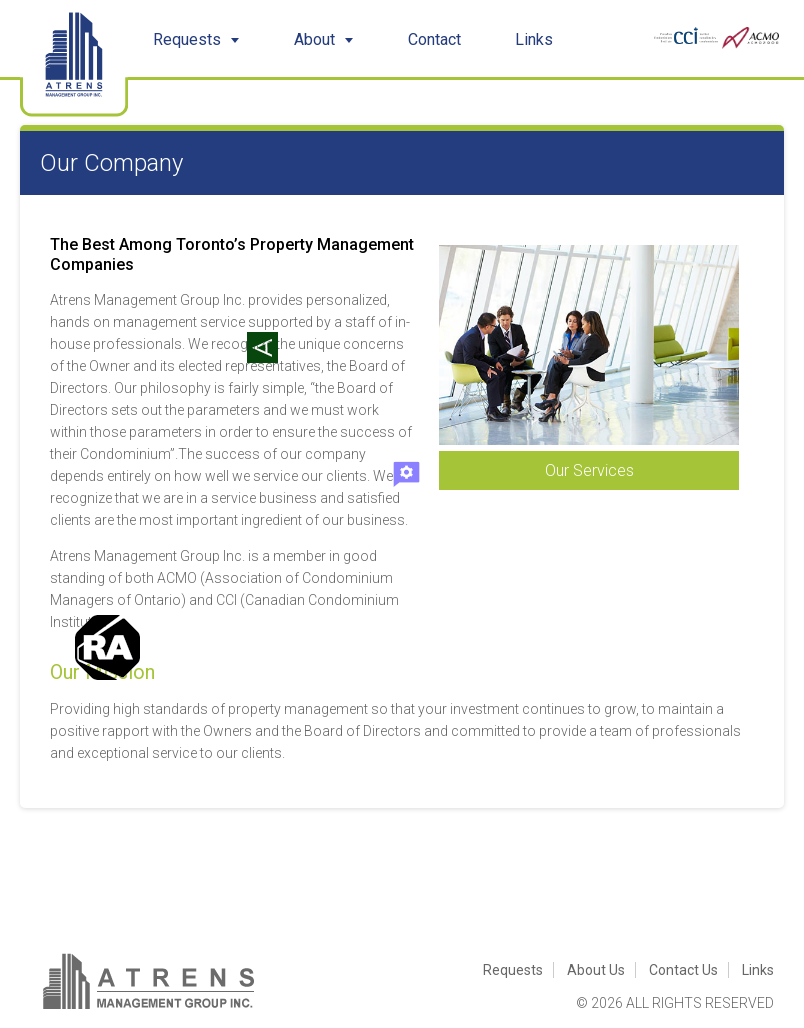  Describe the element at coordinates (107, 647) in the screenshot. I see `visit rockwell automation website` at that location.